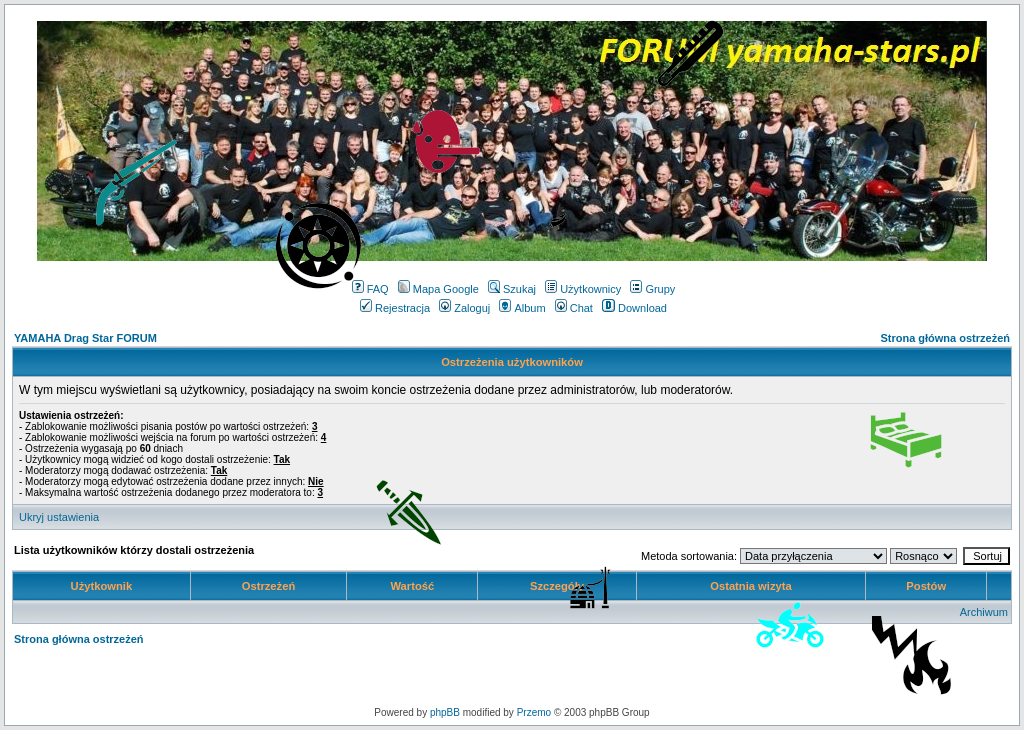 The height and width of the screenshot is (730, 1024). I want to click on check body temperature or health status, so click(690, 53).